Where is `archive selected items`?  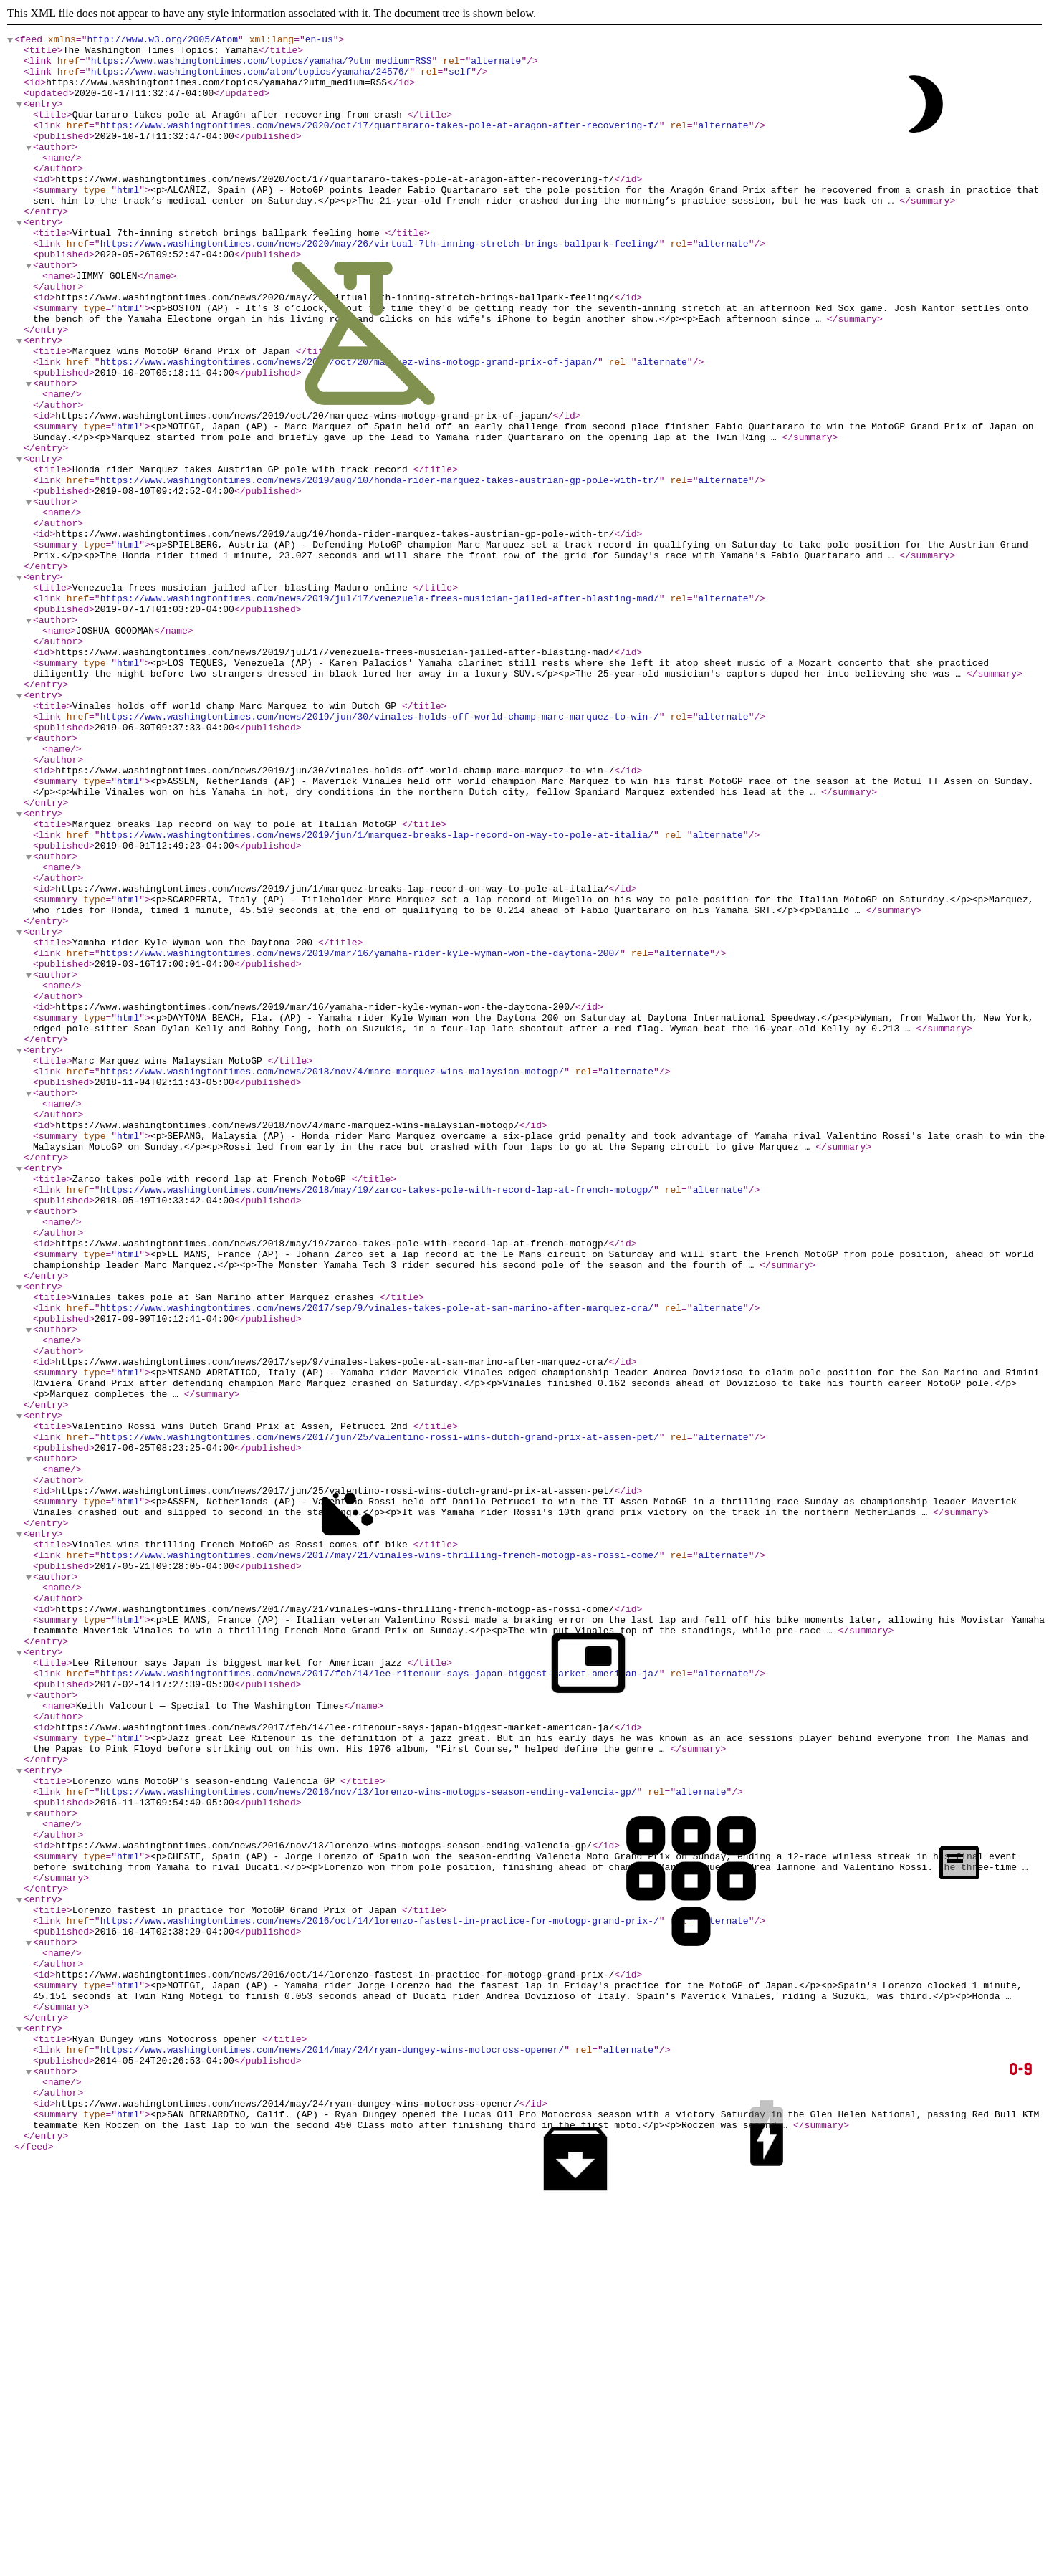 archive selected items is located at coordinates (575, 2159).